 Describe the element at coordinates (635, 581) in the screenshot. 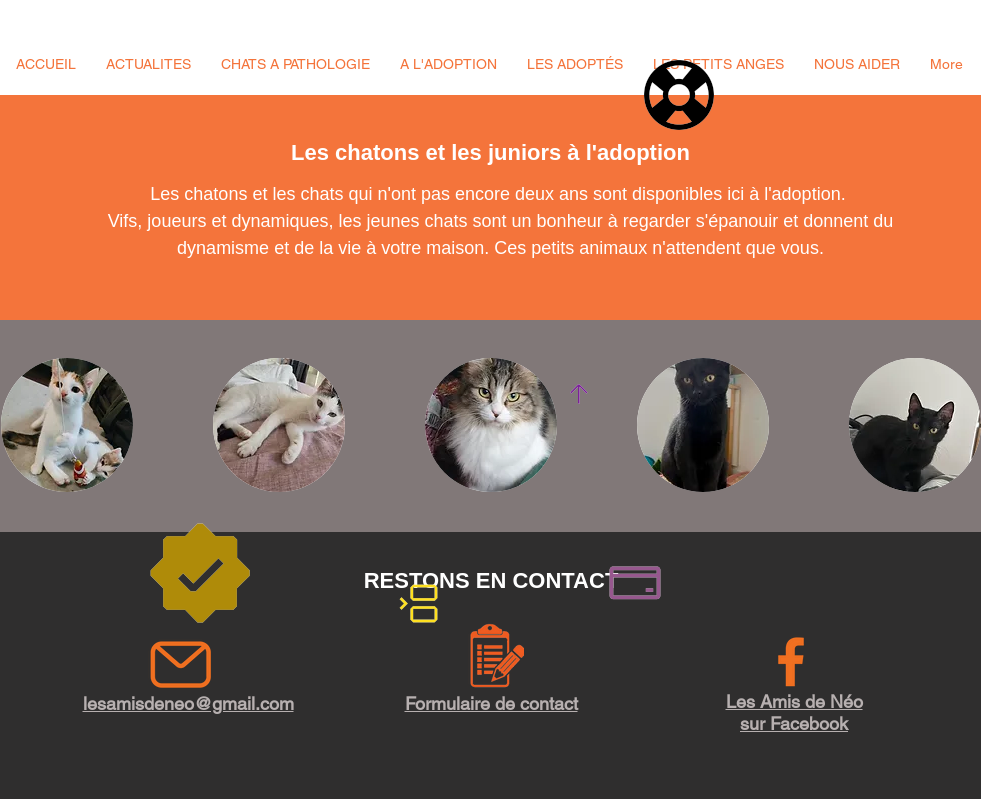

I see `manage payment methods` at that location.